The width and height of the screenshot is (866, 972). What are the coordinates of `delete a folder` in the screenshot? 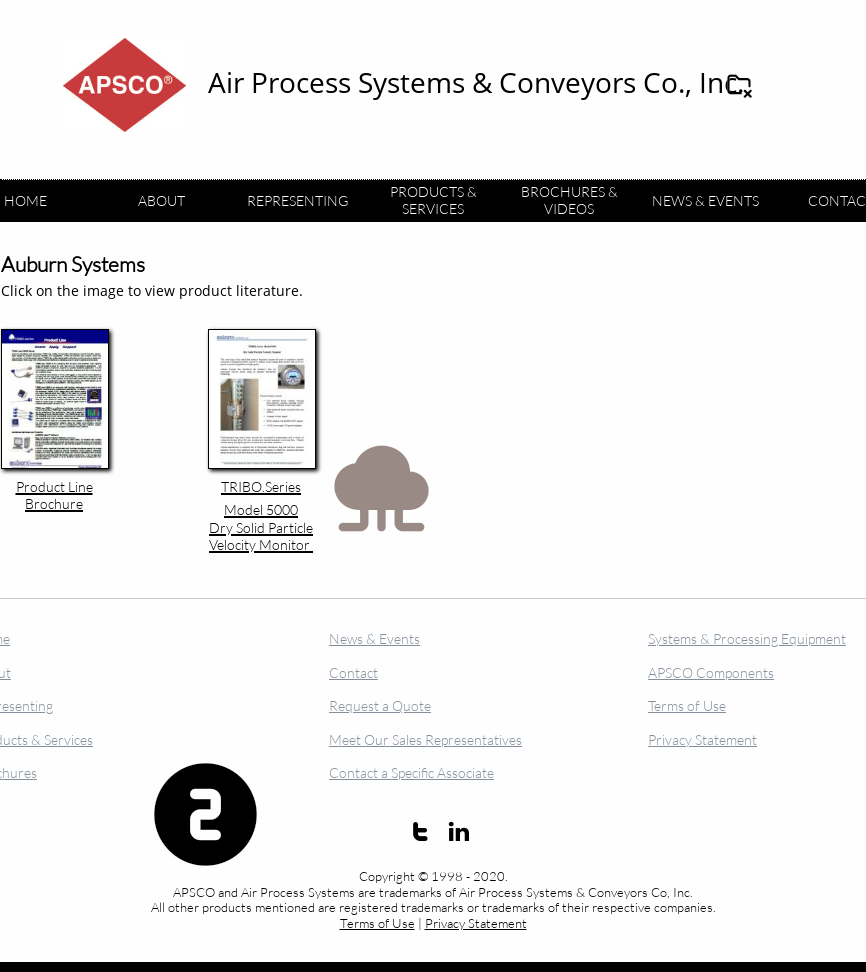 It's located at (739, 85).